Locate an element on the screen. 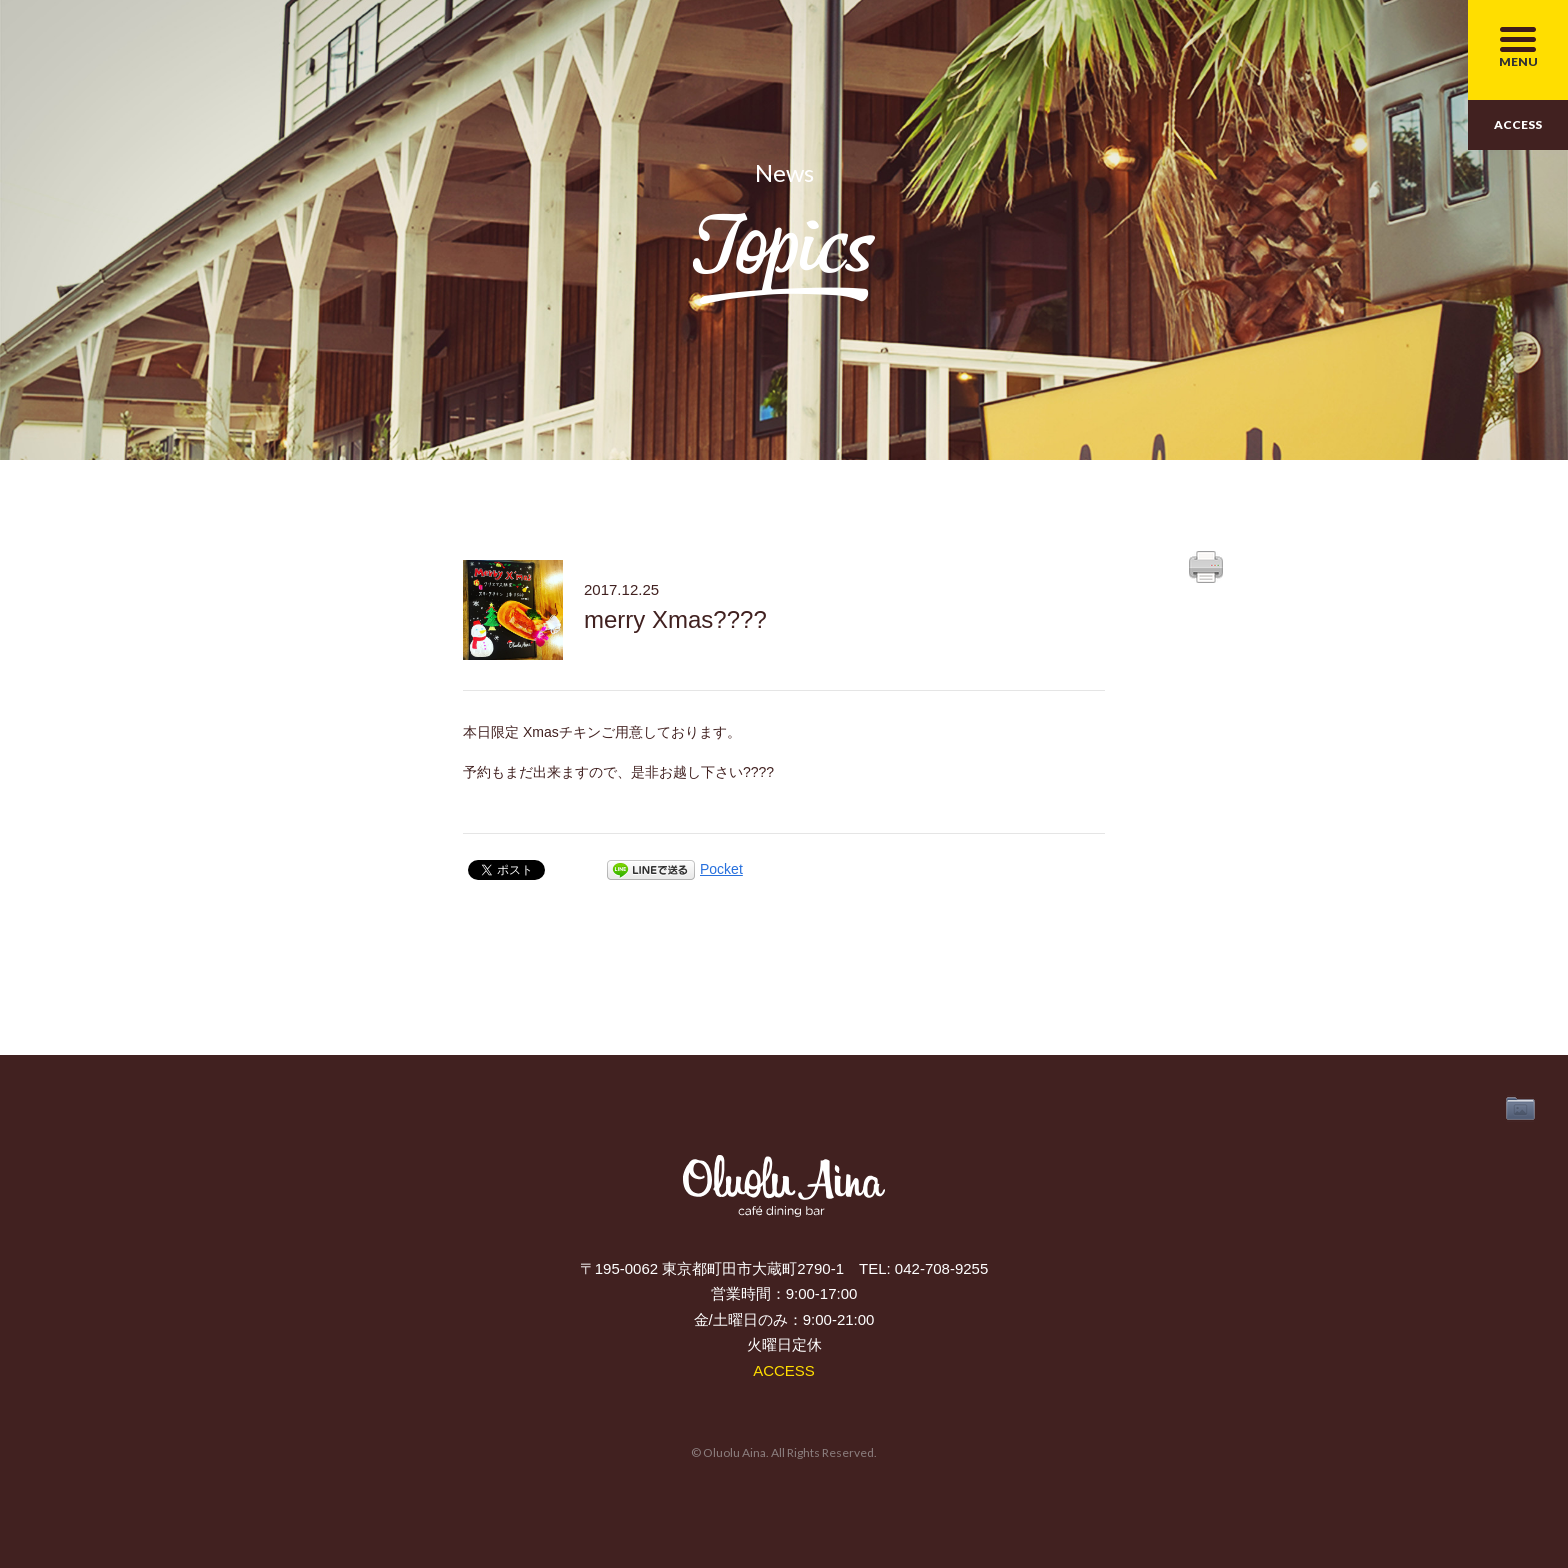 This screenshot has width=1568, height=1568. open your images folder is located at coordinates (1520, 1108).